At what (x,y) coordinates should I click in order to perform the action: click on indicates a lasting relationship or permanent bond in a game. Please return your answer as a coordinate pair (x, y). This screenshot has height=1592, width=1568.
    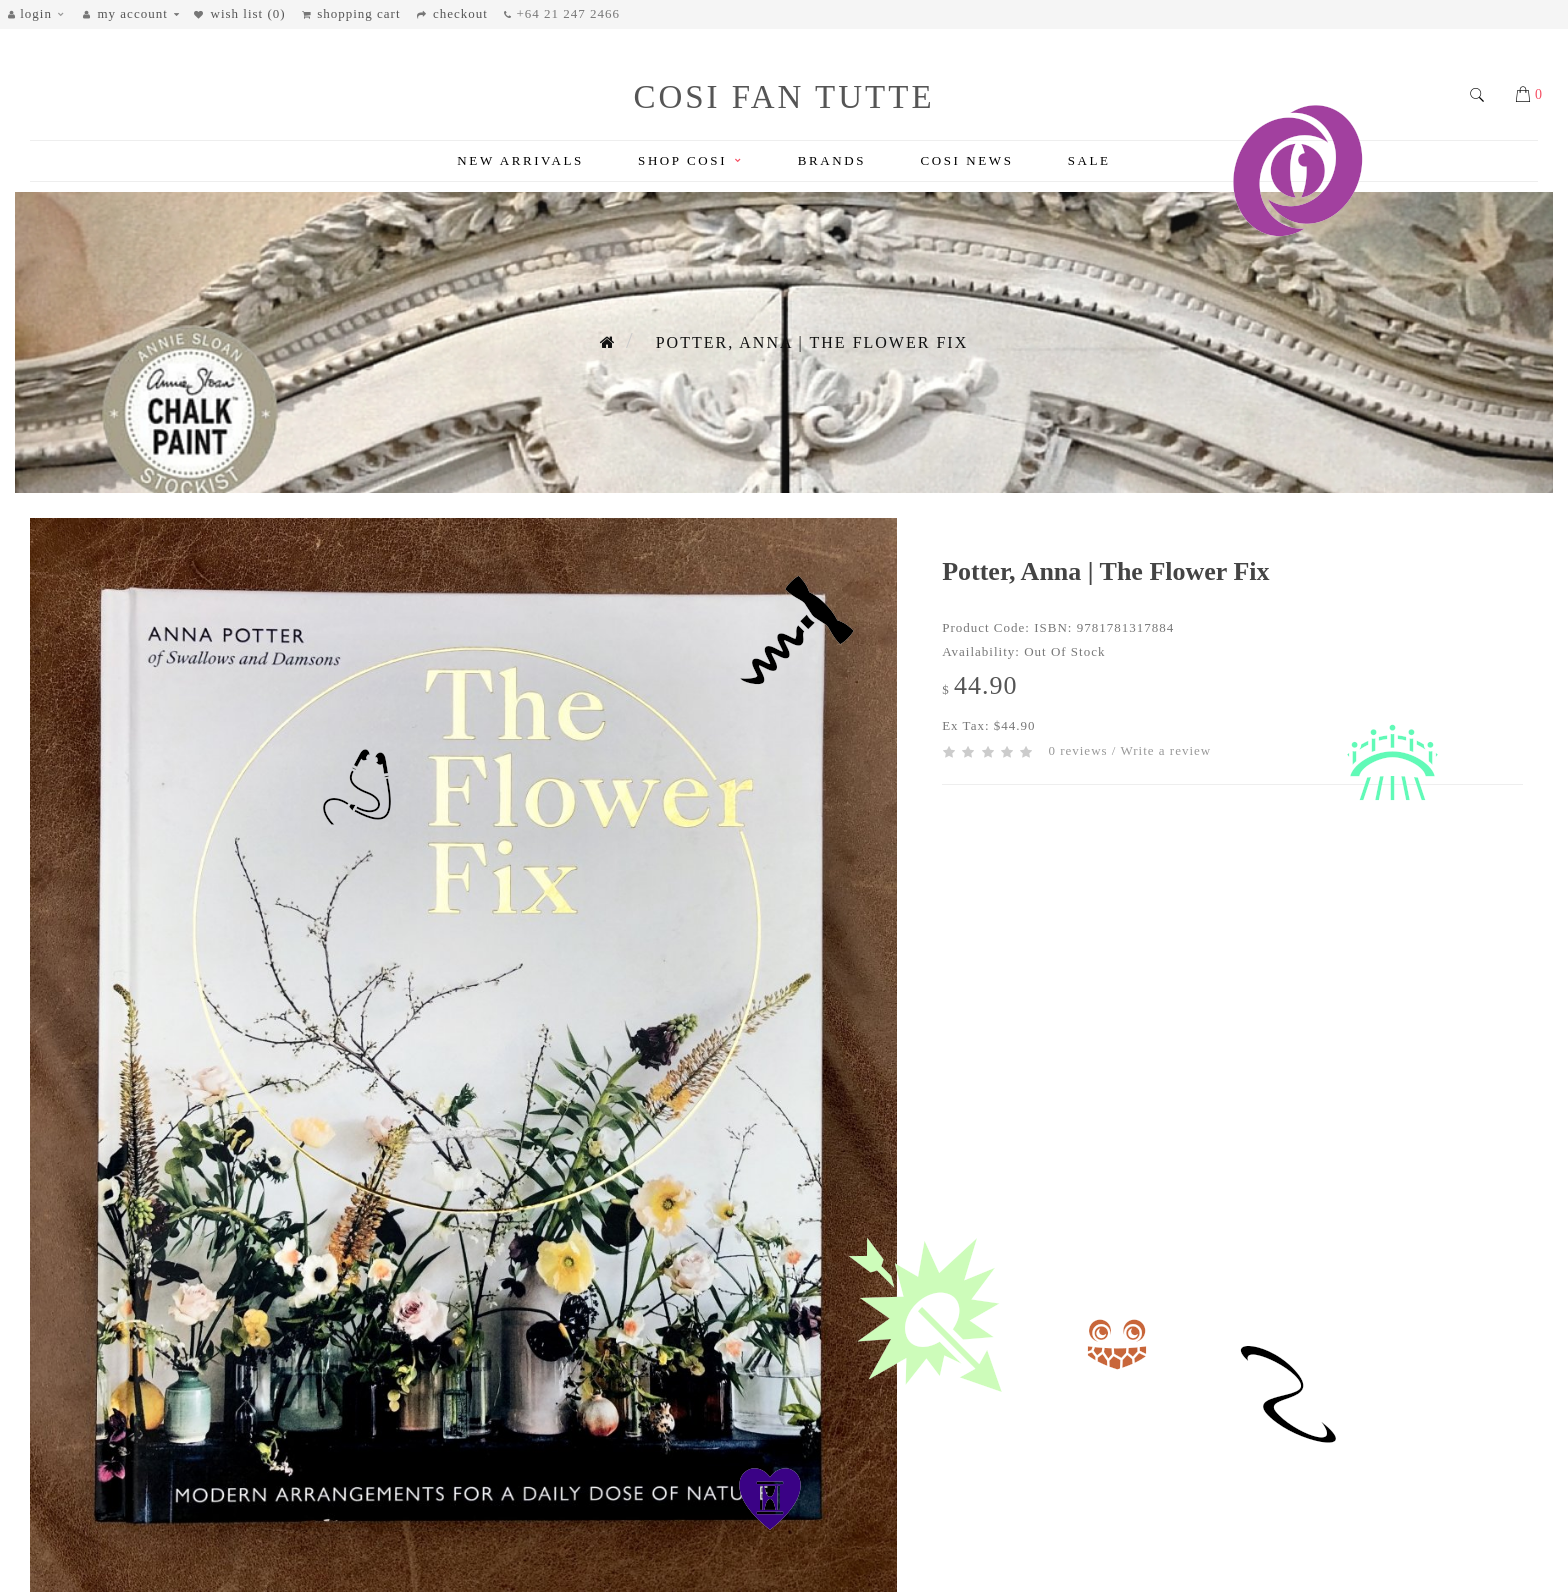
    Looking at the image, I should click on (770, 1499).